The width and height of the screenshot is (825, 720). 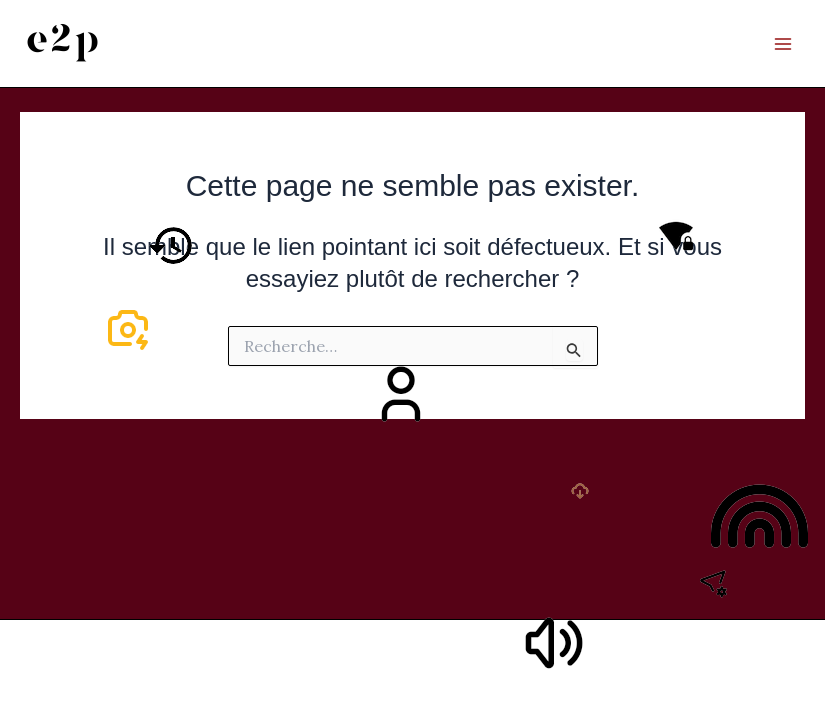 I want to click on view browsing or activity history, so click(x=171, y=245).